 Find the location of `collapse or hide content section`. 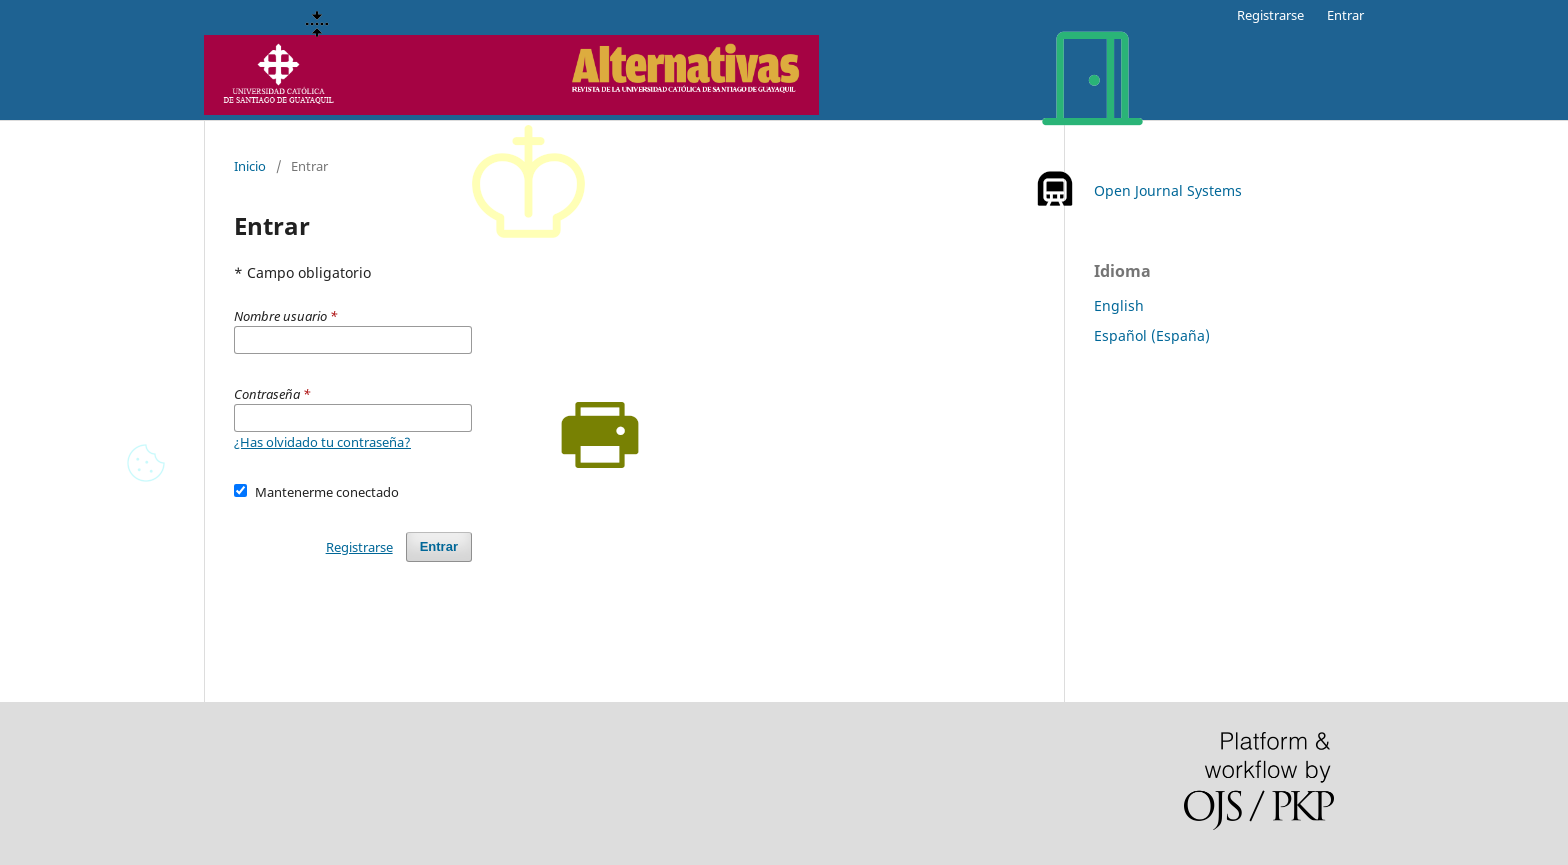

collapse or hide content section is located at coordinates (317, 24).